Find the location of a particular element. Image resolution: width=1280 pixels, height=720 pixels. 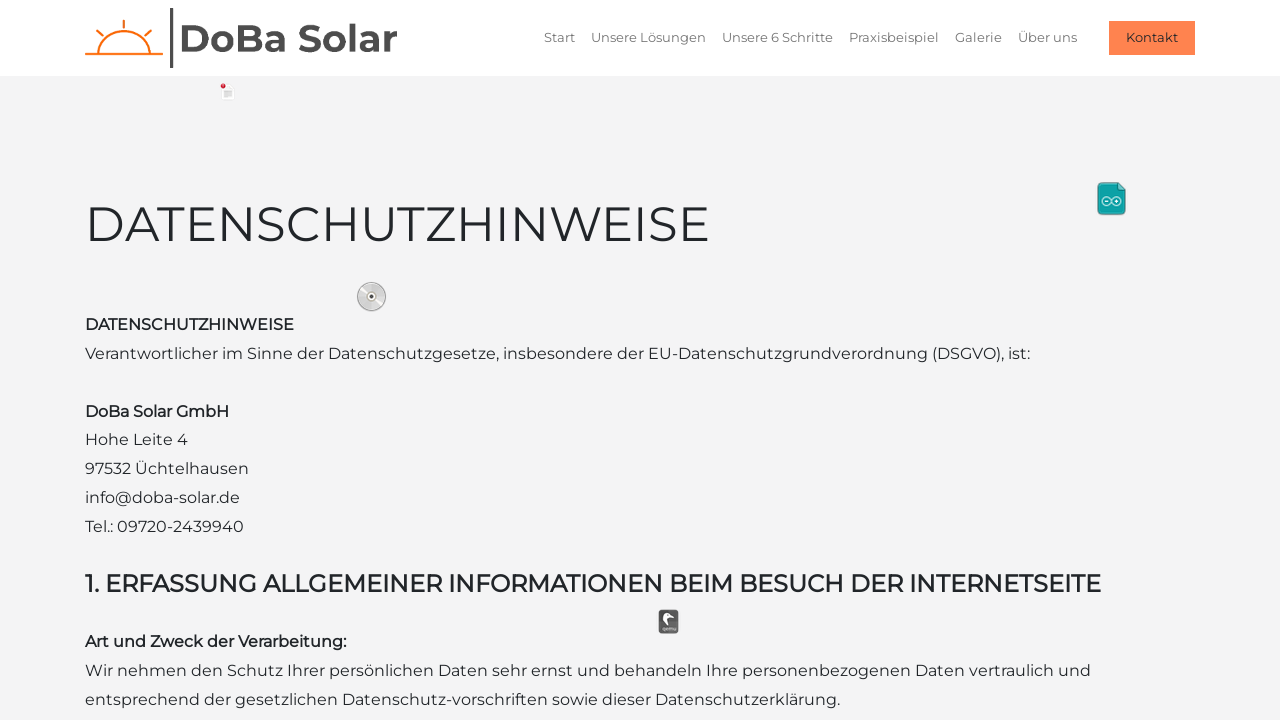

indicates a blu-ray disc drive or media is located at coordinates (371, 296).